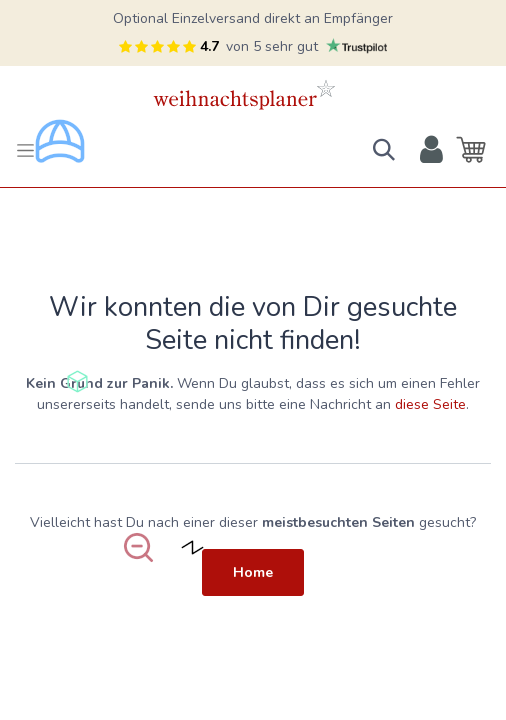 This screenshot has height=720, width=506. I want to click on zoom out to see more content, so click(138, 547).